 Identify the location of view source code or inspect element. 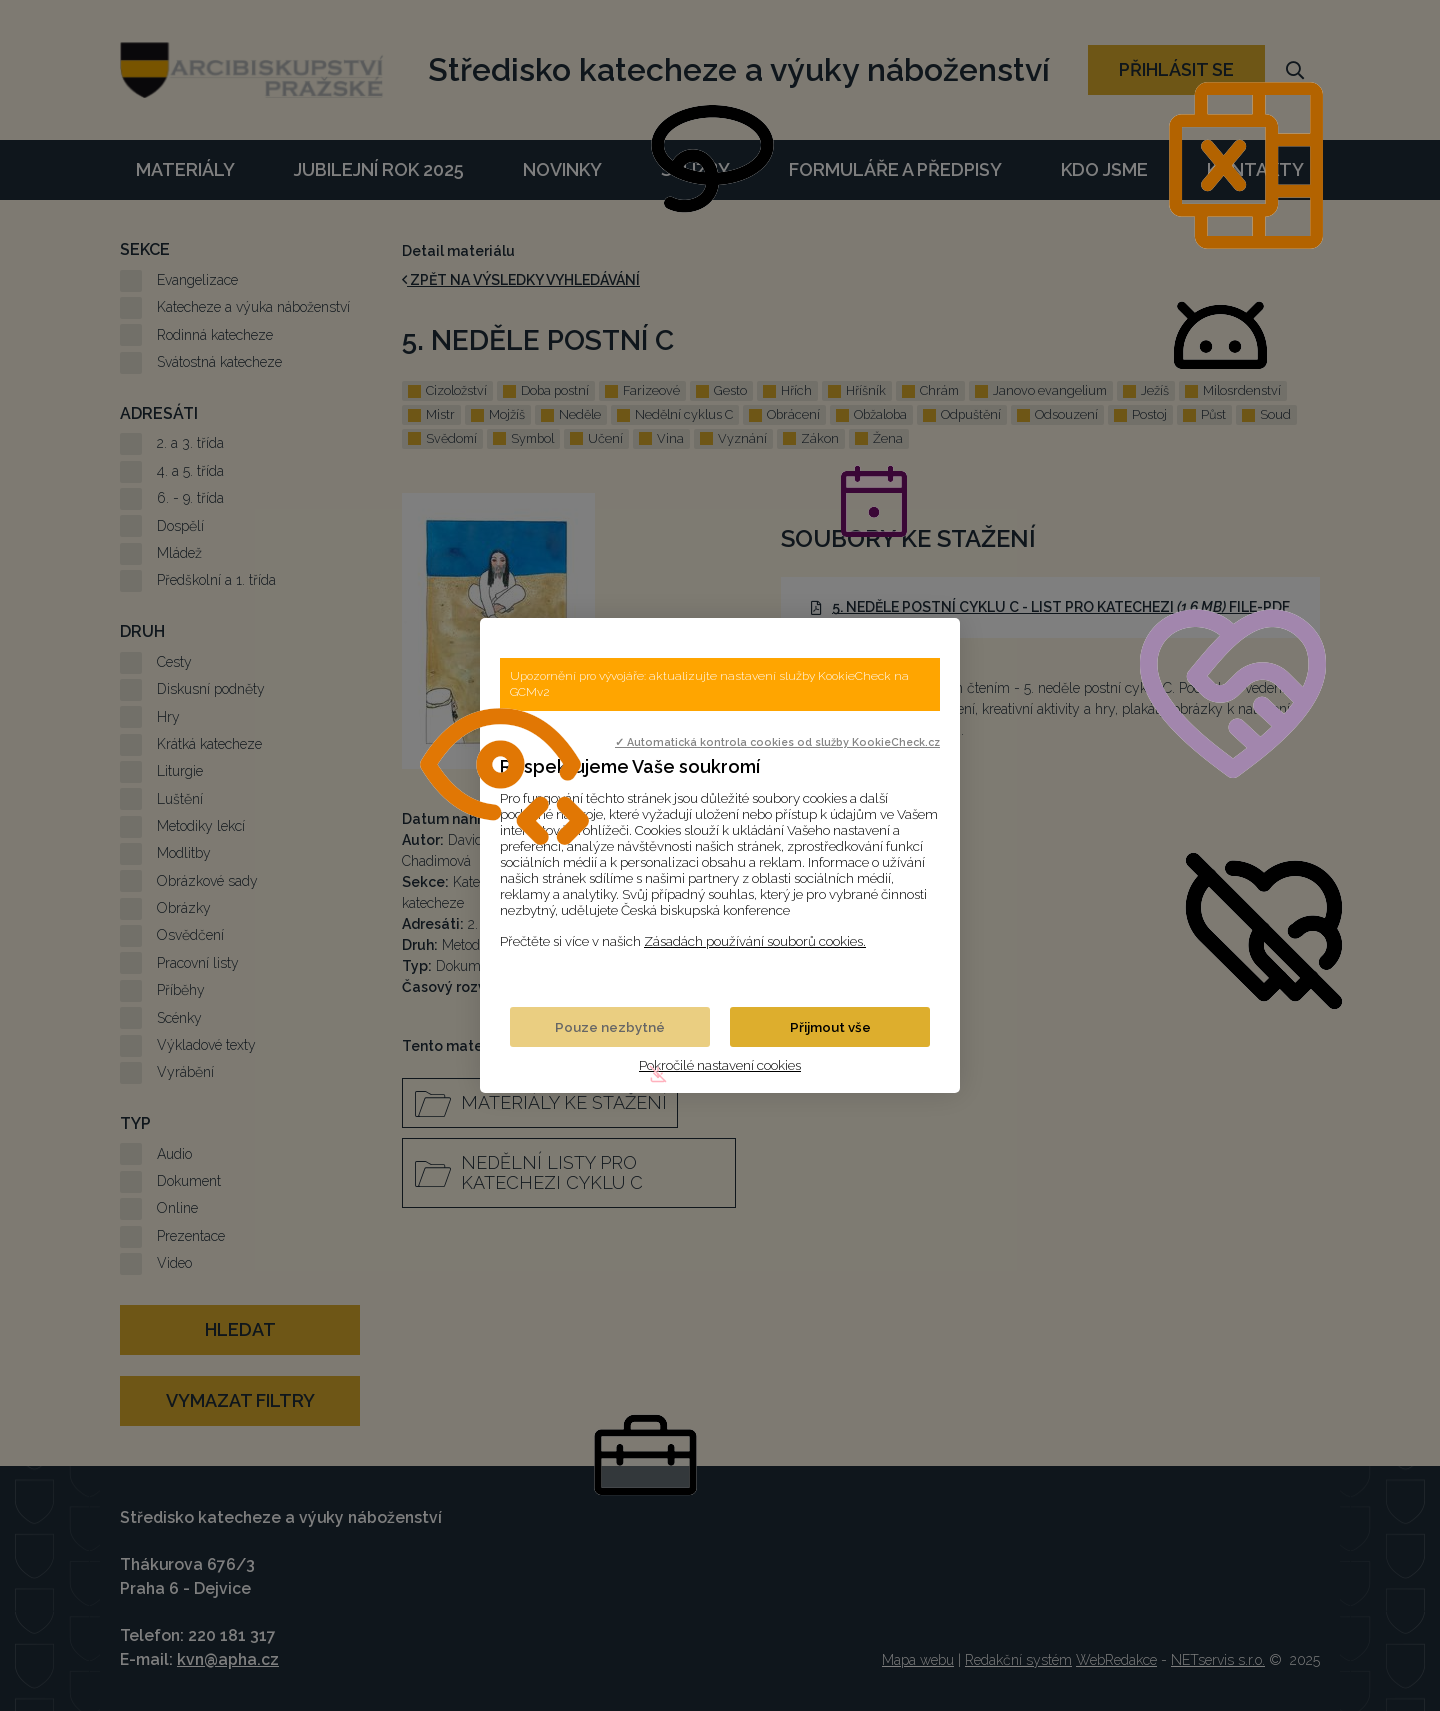
(500, 764).